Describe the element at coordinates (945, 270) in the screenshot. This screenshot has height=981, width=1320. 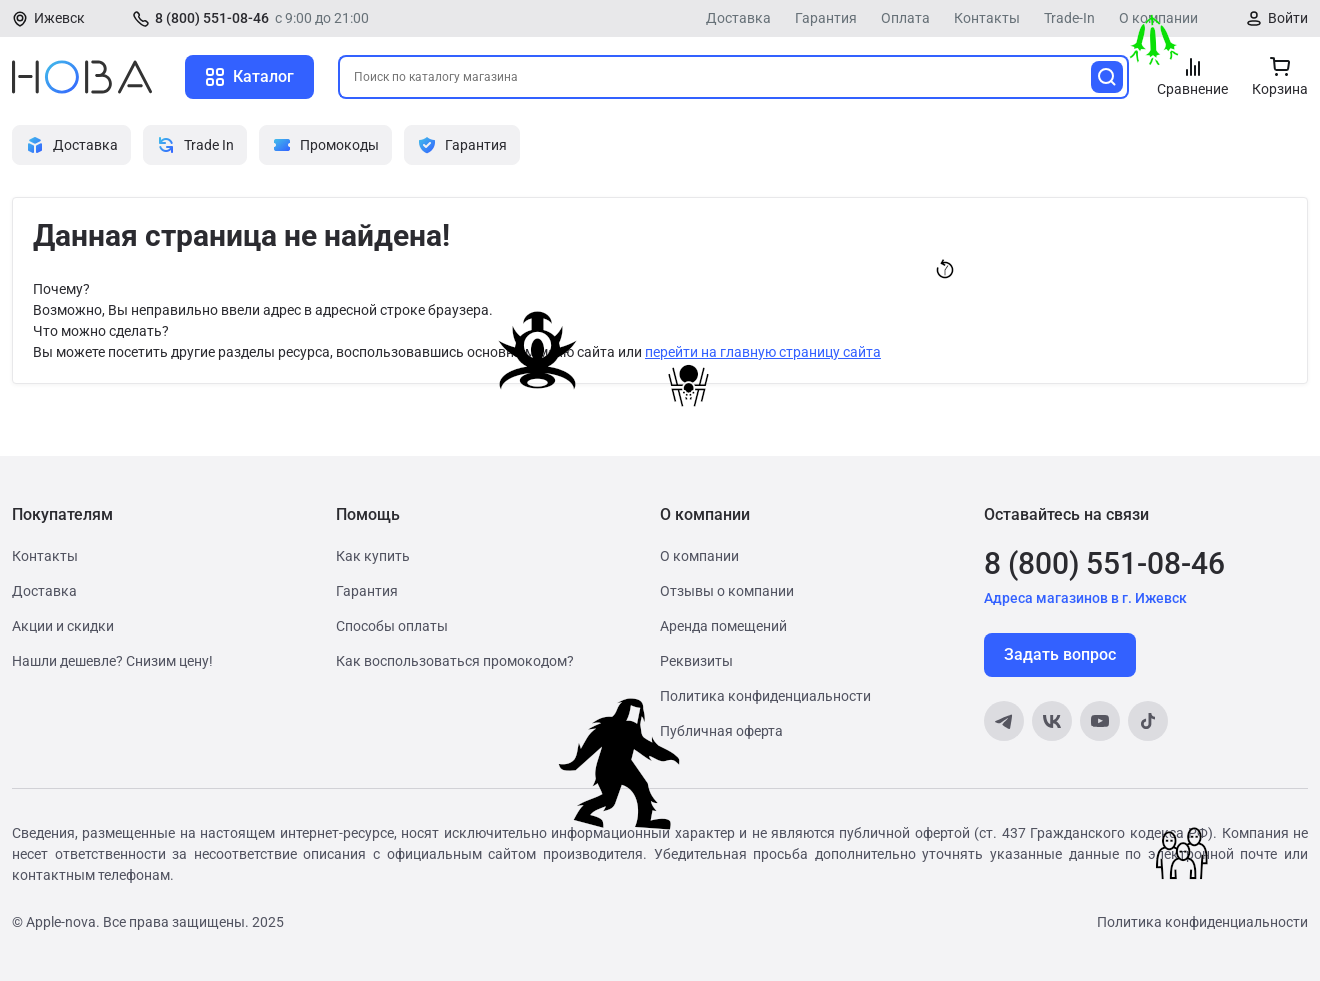
I see `undo or revert to a previous state` at that location.